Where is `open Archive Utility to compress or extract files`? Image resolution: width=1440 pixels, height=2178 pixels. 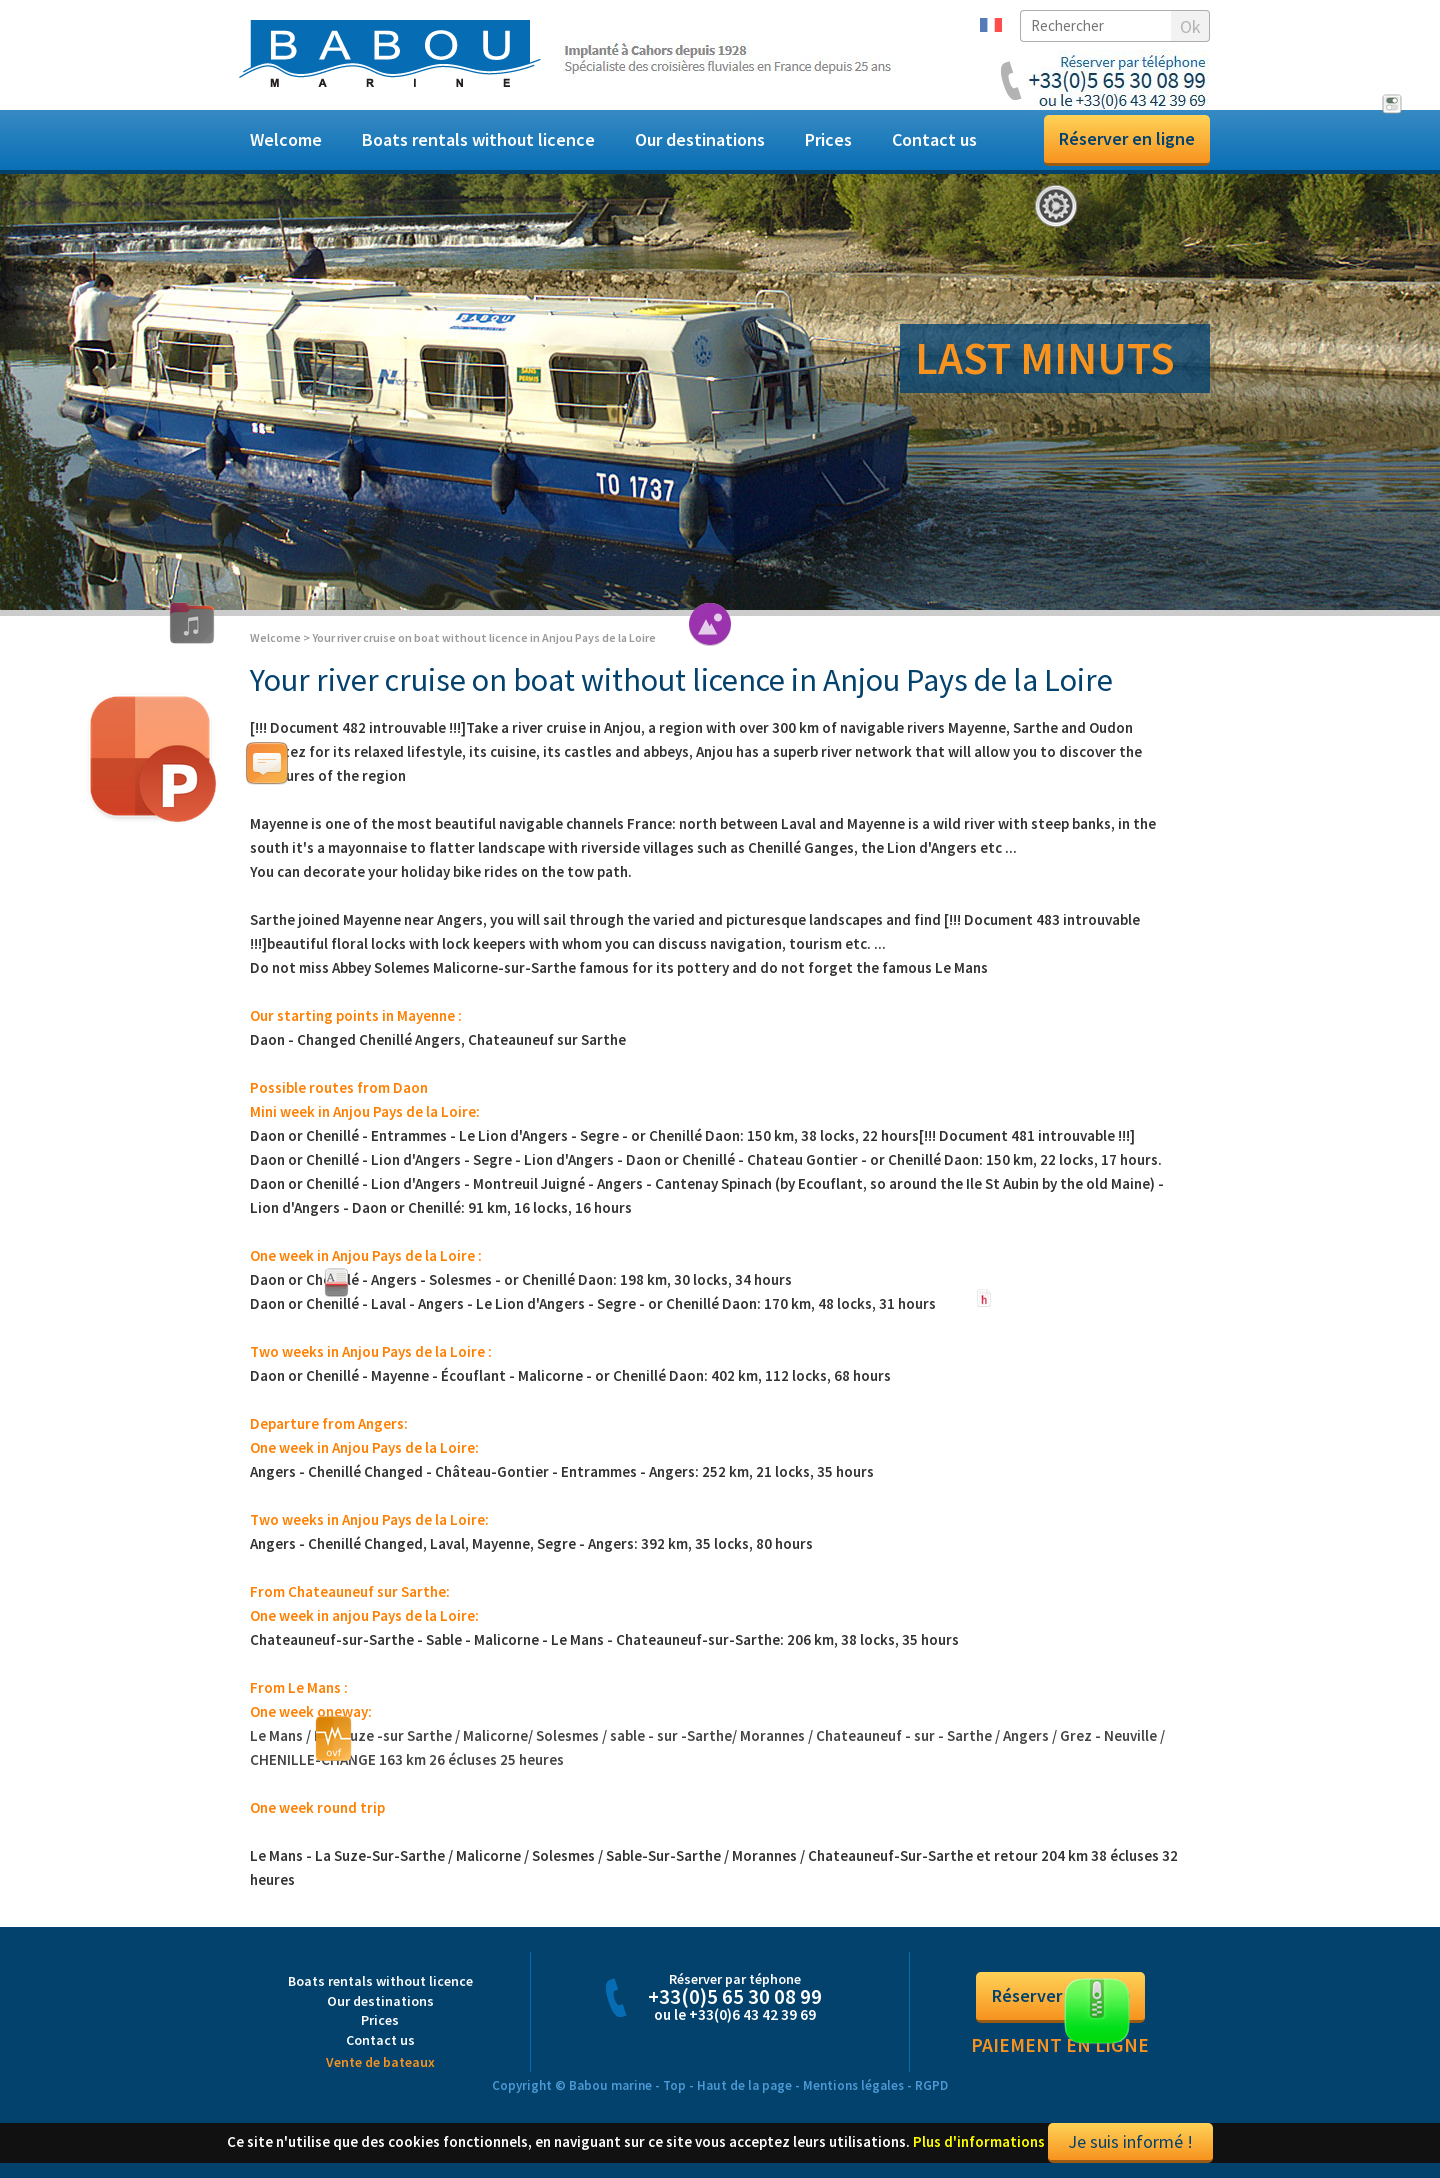 open Archive Utility to compress or extract files is located at coordinates (1097, 2011).